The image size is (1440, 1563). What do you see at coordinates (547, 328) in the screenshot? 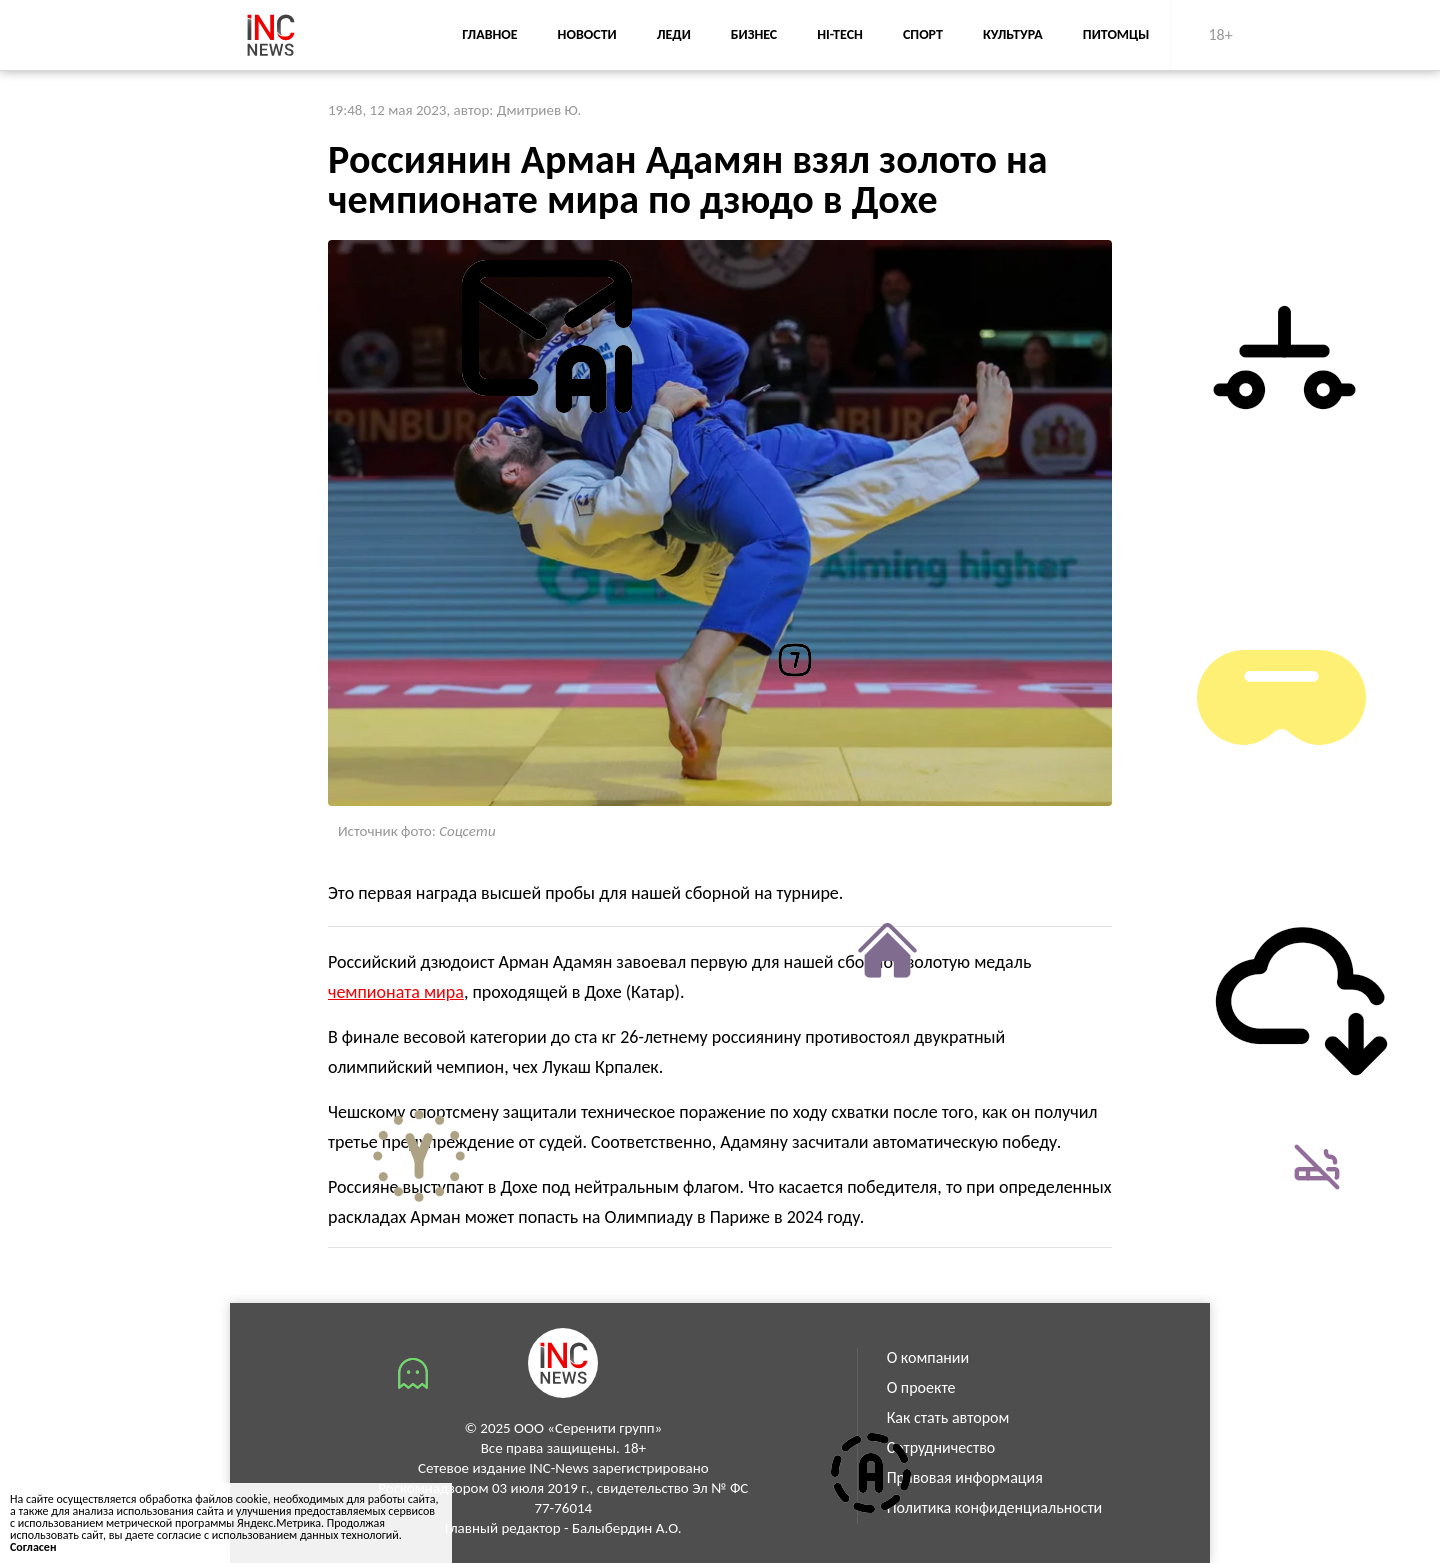
I see `access AI-powered email features` at bounding box center [547, 328].